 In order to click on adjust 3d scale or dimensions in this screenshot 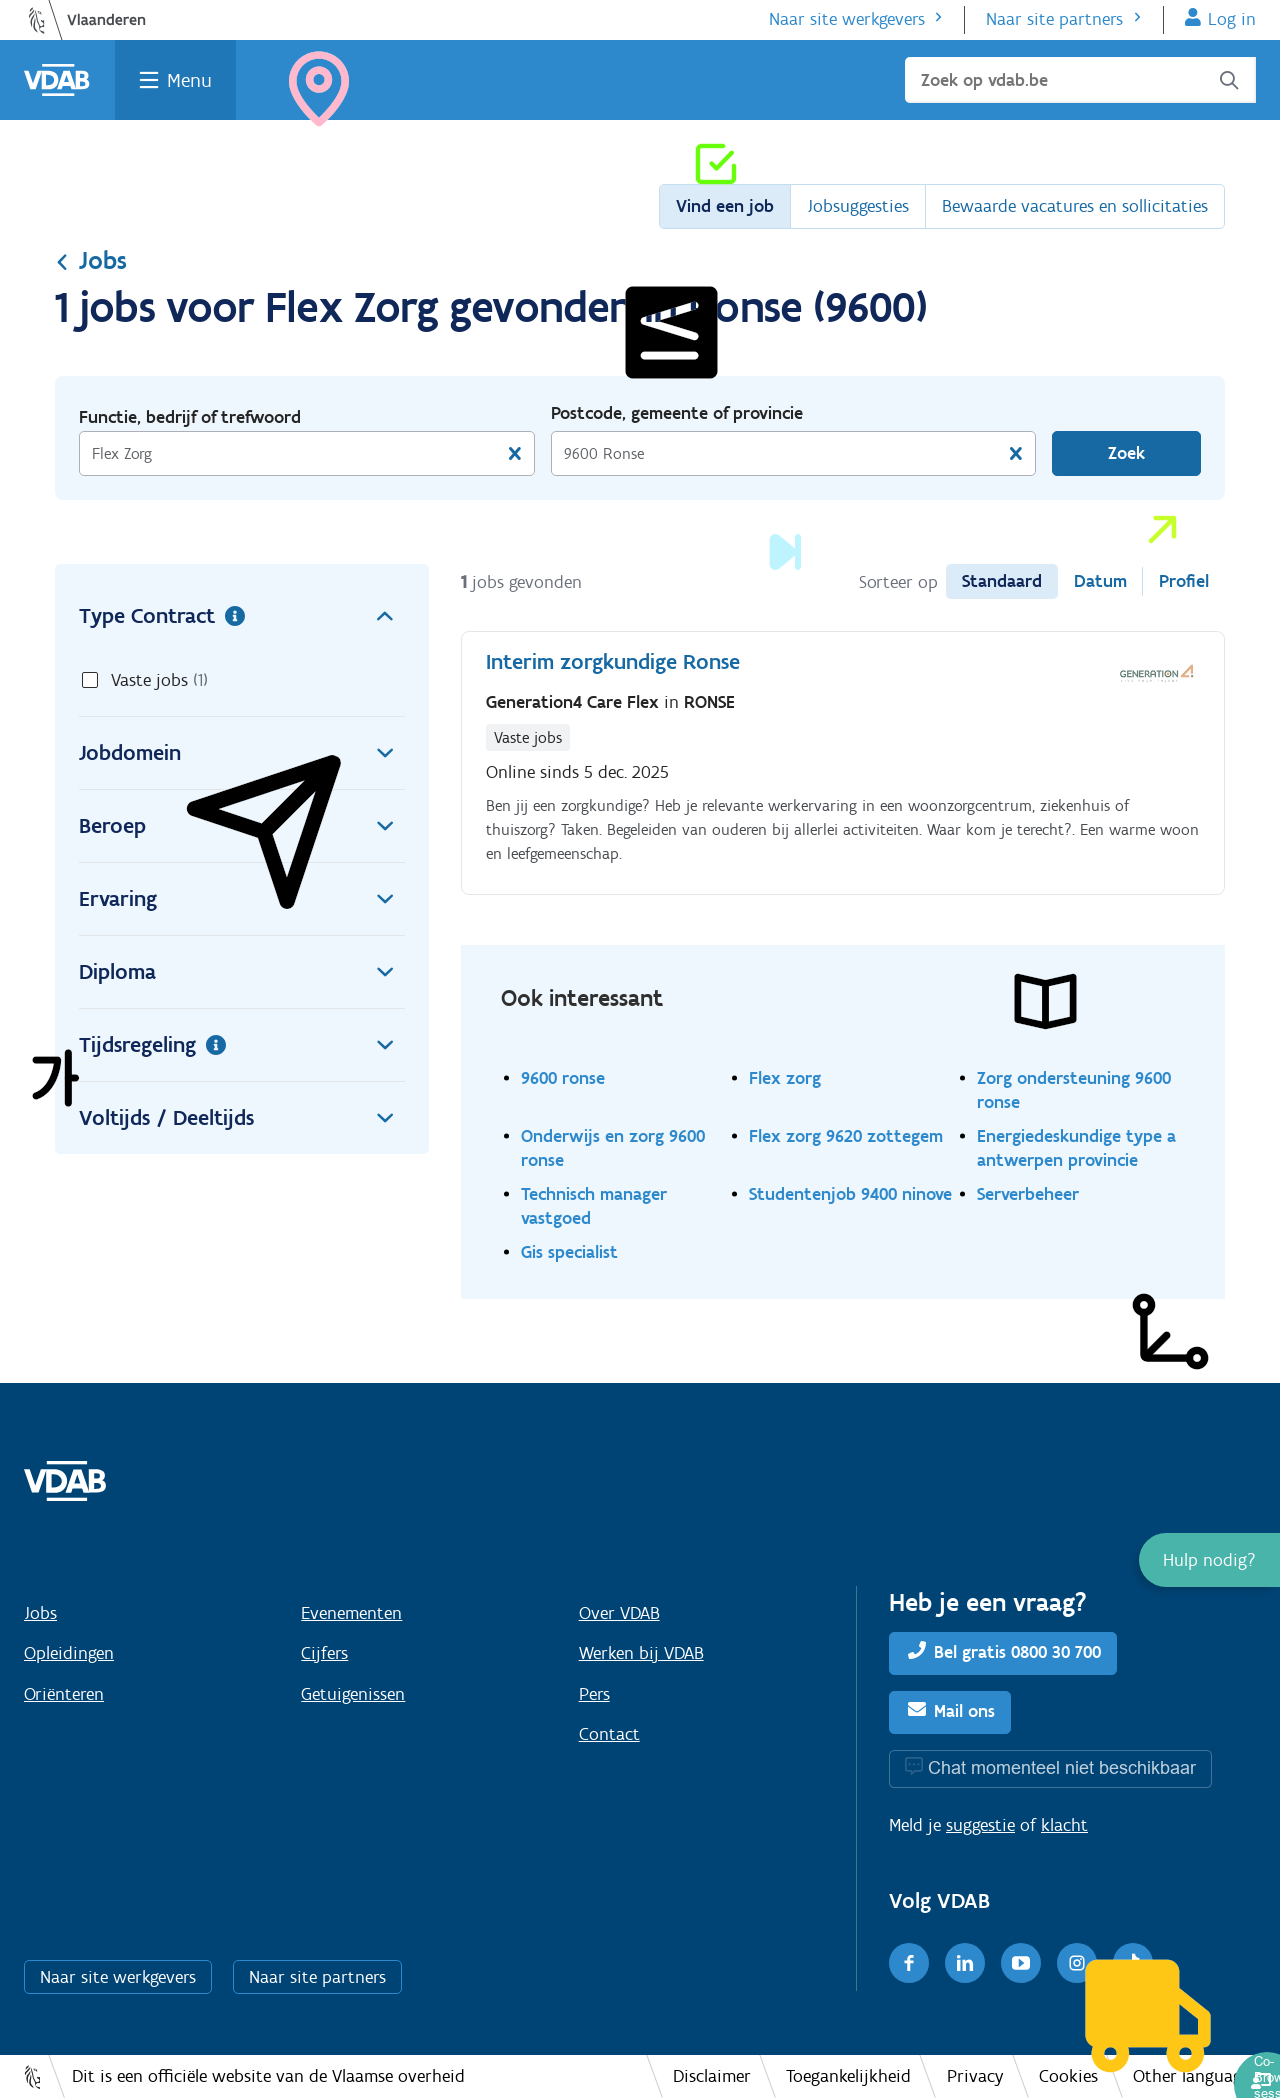, I will do `click(1170, 1331)`.